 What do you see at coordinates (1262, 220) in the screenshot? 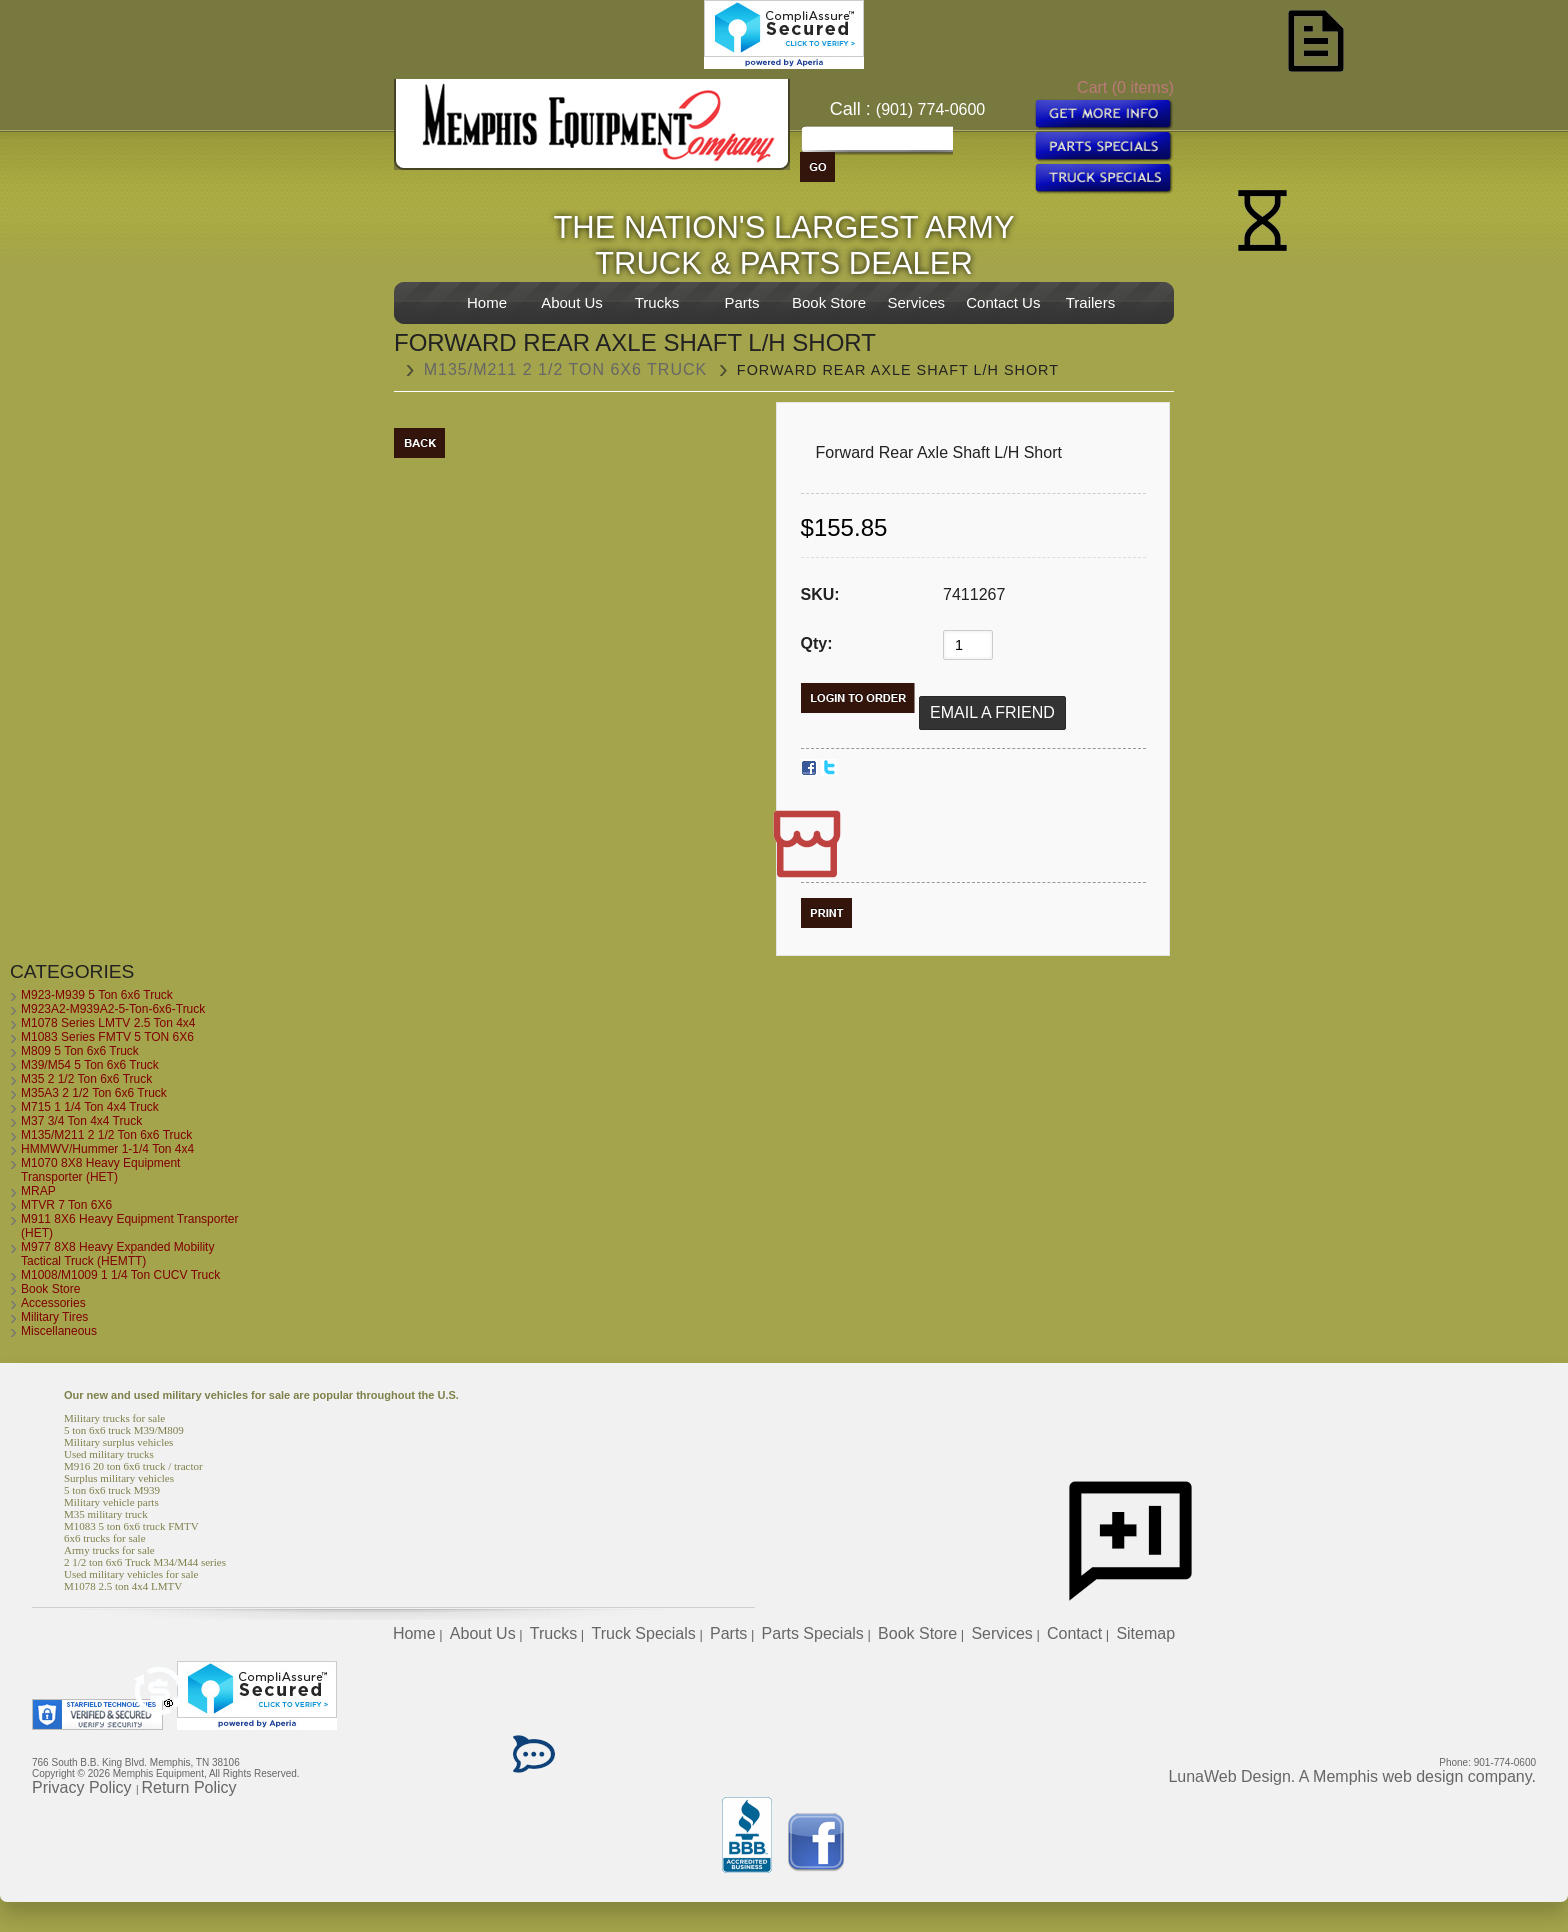
I see `indicates a loading or processing state` at bounding box center [1262, 220].